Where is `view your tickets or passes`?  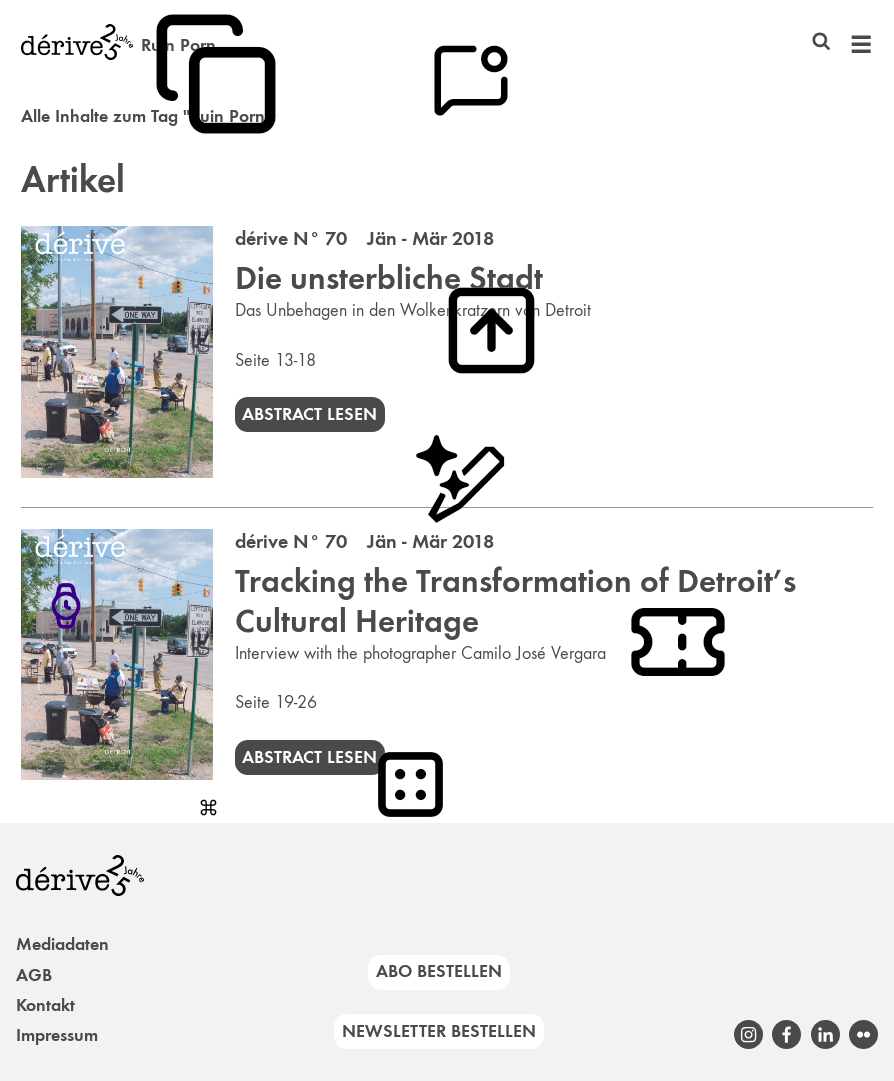
view your tickets or passes is located at coordinates (678, 642).